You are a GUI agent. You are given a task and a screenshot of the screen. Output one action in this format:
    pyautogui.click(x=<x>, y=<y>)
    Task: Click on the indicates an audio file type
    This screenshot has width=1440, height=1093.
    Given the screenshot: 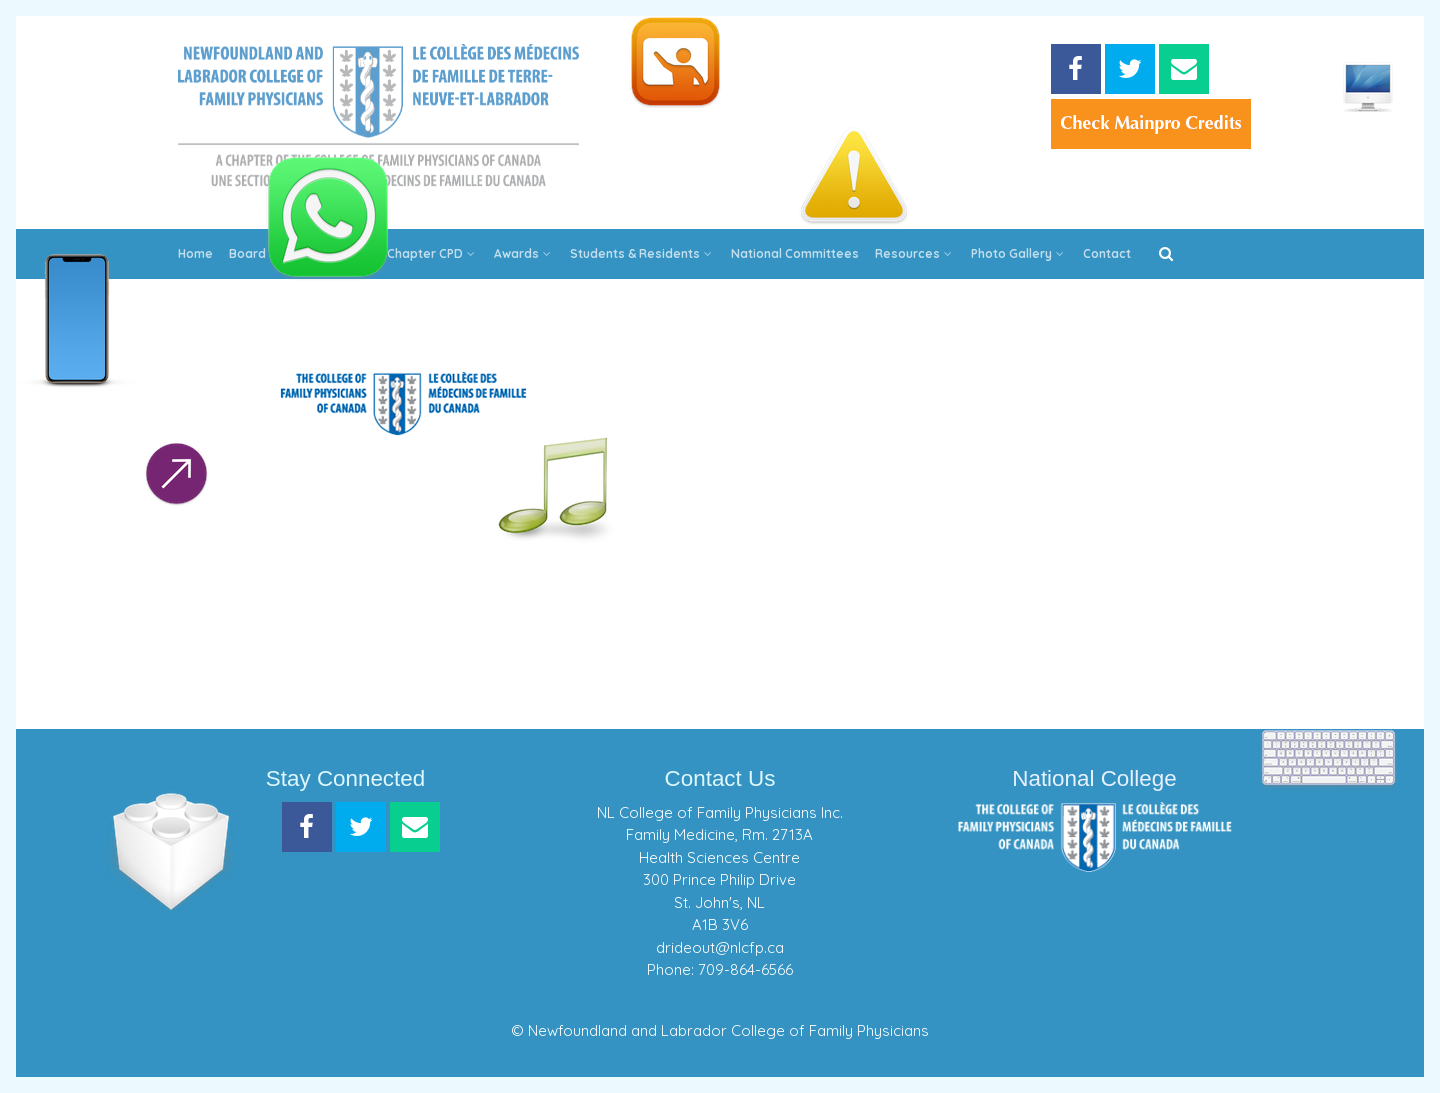 What is the action you would take?
    pyautogui.click(x=553, y=487)
    